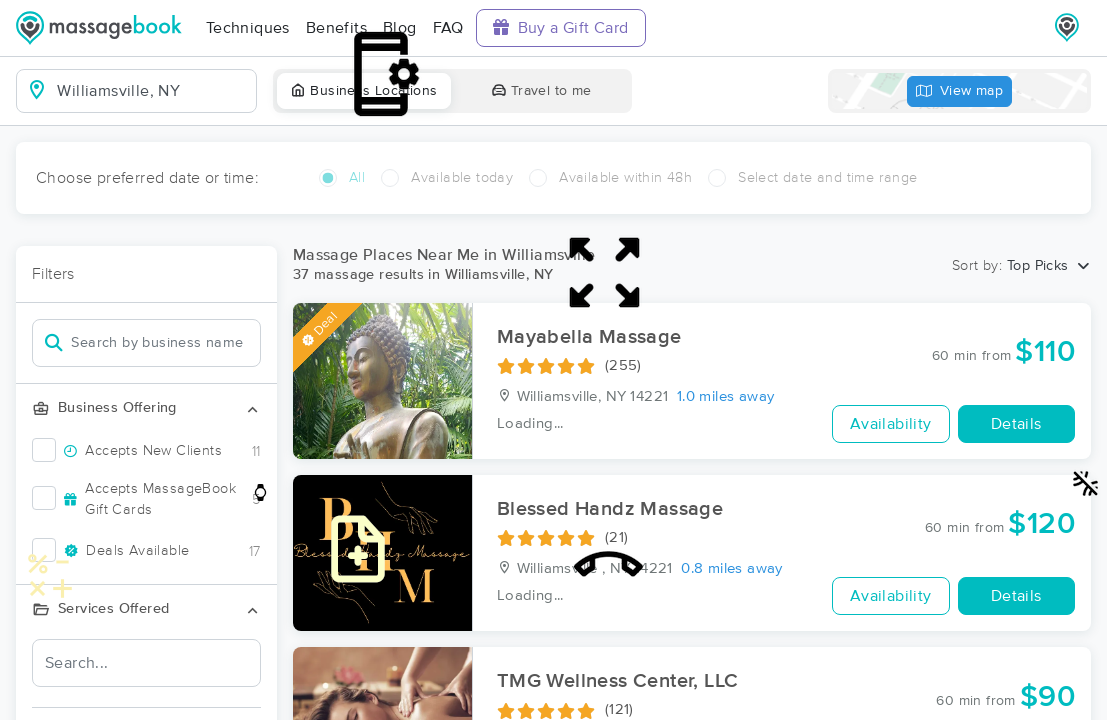 The width and height of the screenshot is (1107, 720). I want to click on end the current phone call, so click(608, 565).